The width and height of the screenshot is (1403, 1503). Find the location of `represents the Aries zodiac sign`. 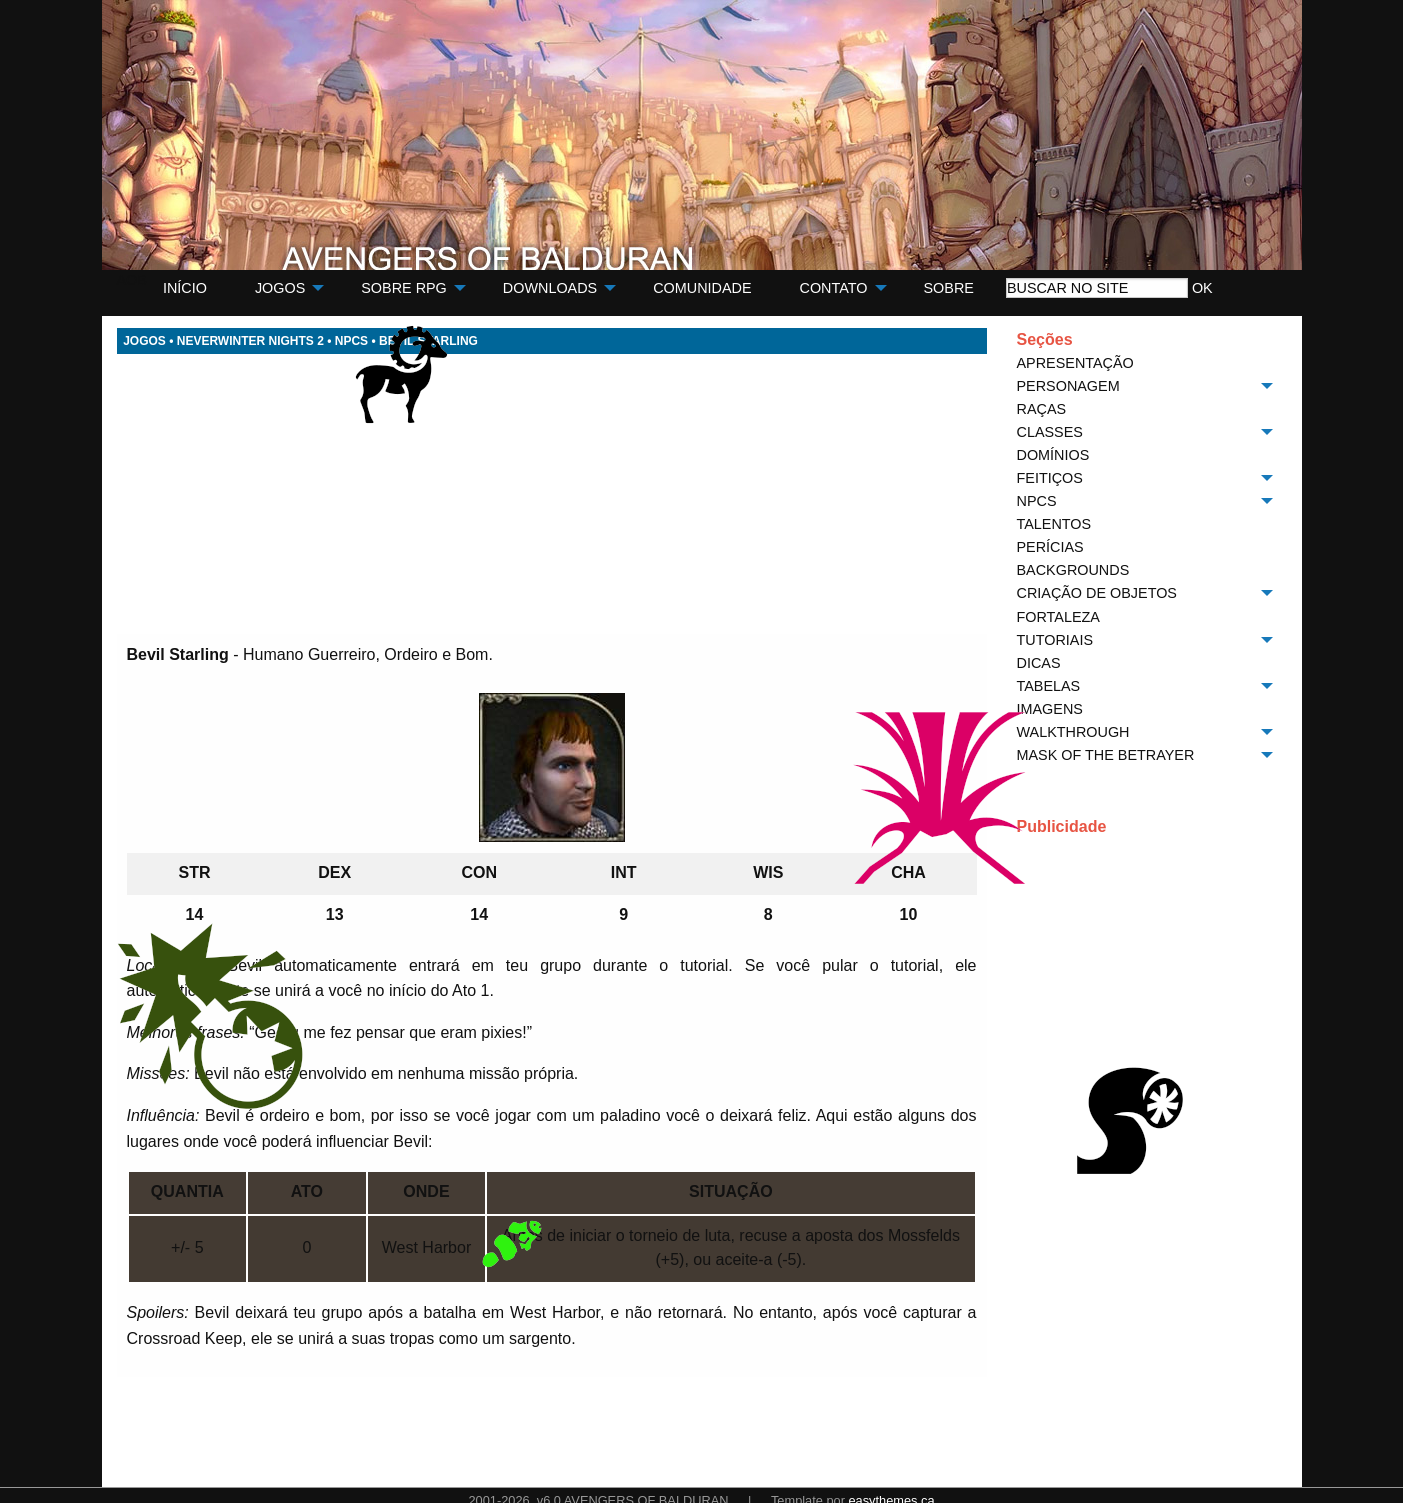

represents the Aries zodiac sign is located at coordinates (401, 374).